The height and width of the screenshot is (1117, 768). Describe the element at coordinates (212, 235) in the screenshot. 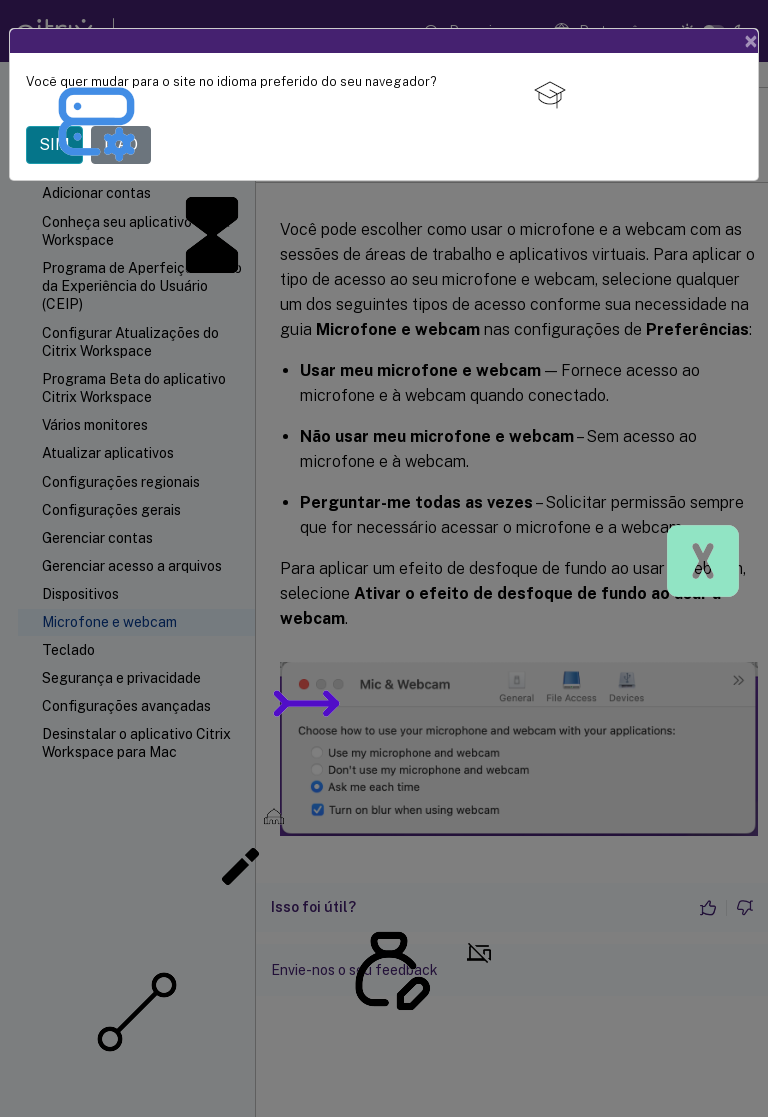

I see `indicates loading or processing in progress` at that location.